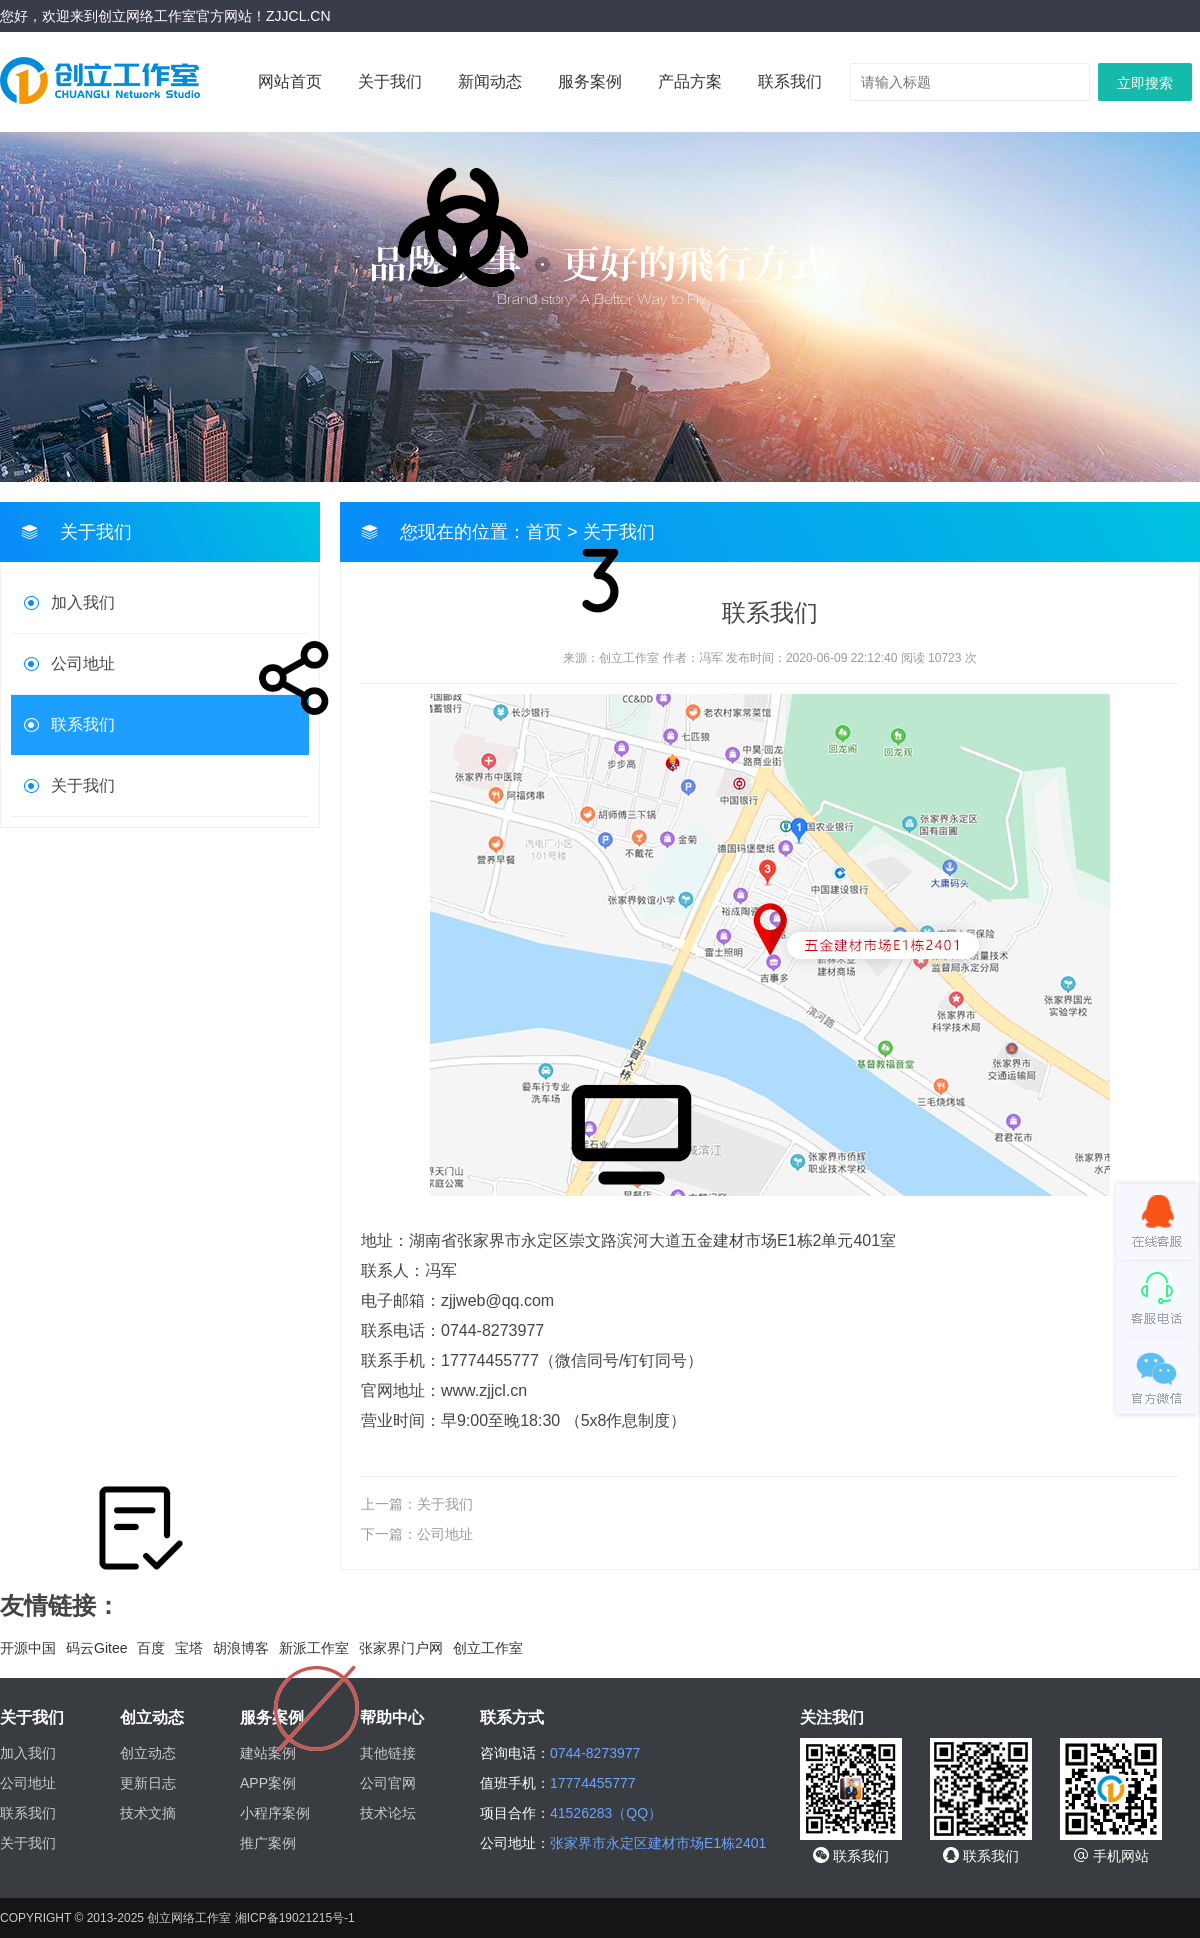 The width and height of the screenshot is (1200, 1938). I want to click on access tv or video streaming, so click(631, 1131).